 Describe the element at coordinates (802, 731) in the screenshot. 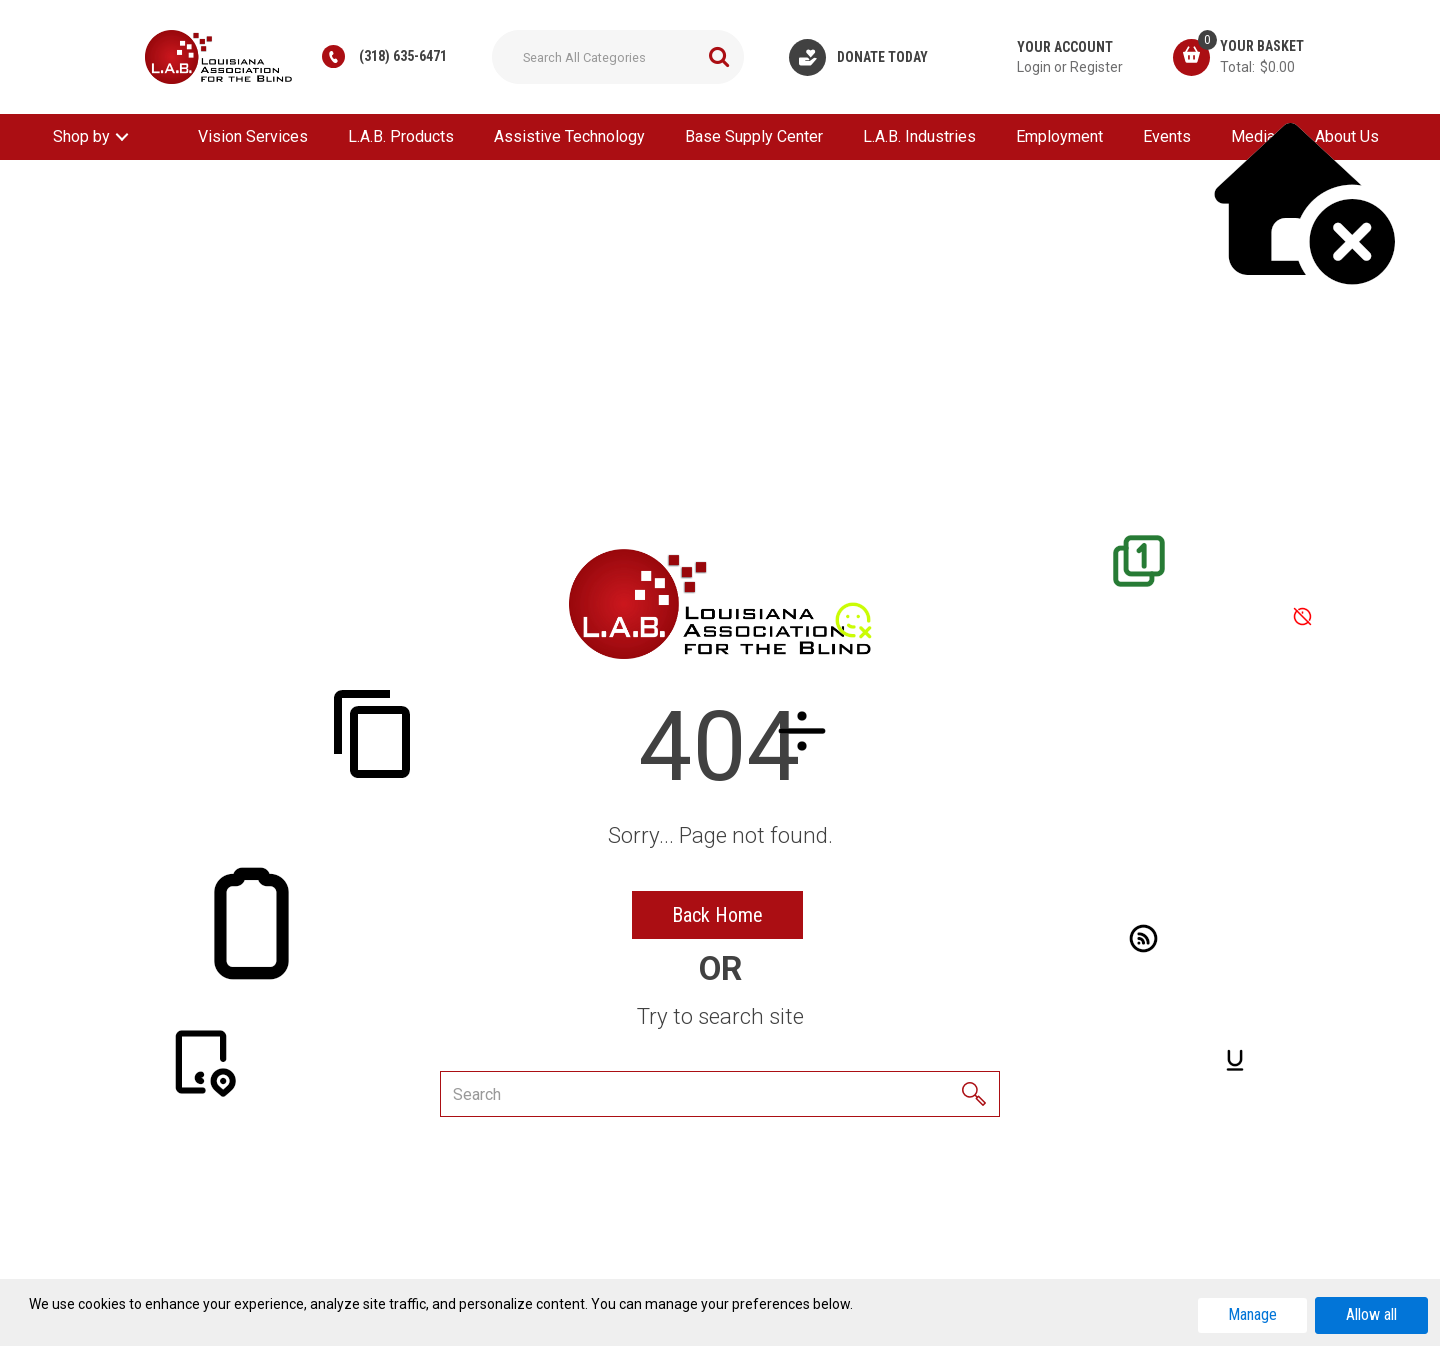

I see `perform division calculation` at that location.